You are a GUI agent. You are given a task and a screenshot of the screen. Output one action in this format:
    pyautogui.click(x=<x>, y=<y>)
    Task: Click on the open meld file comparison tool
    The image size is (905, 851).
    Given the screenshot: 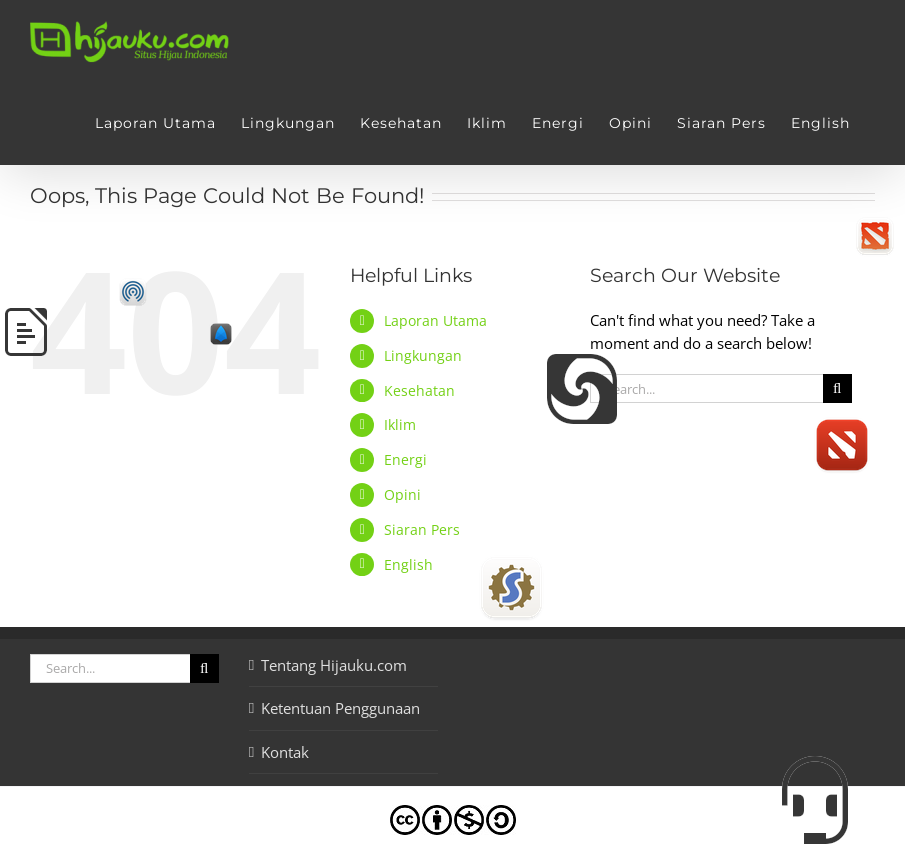 What is the action you would take?
    pyautogui.click(x=582, y=389)
    